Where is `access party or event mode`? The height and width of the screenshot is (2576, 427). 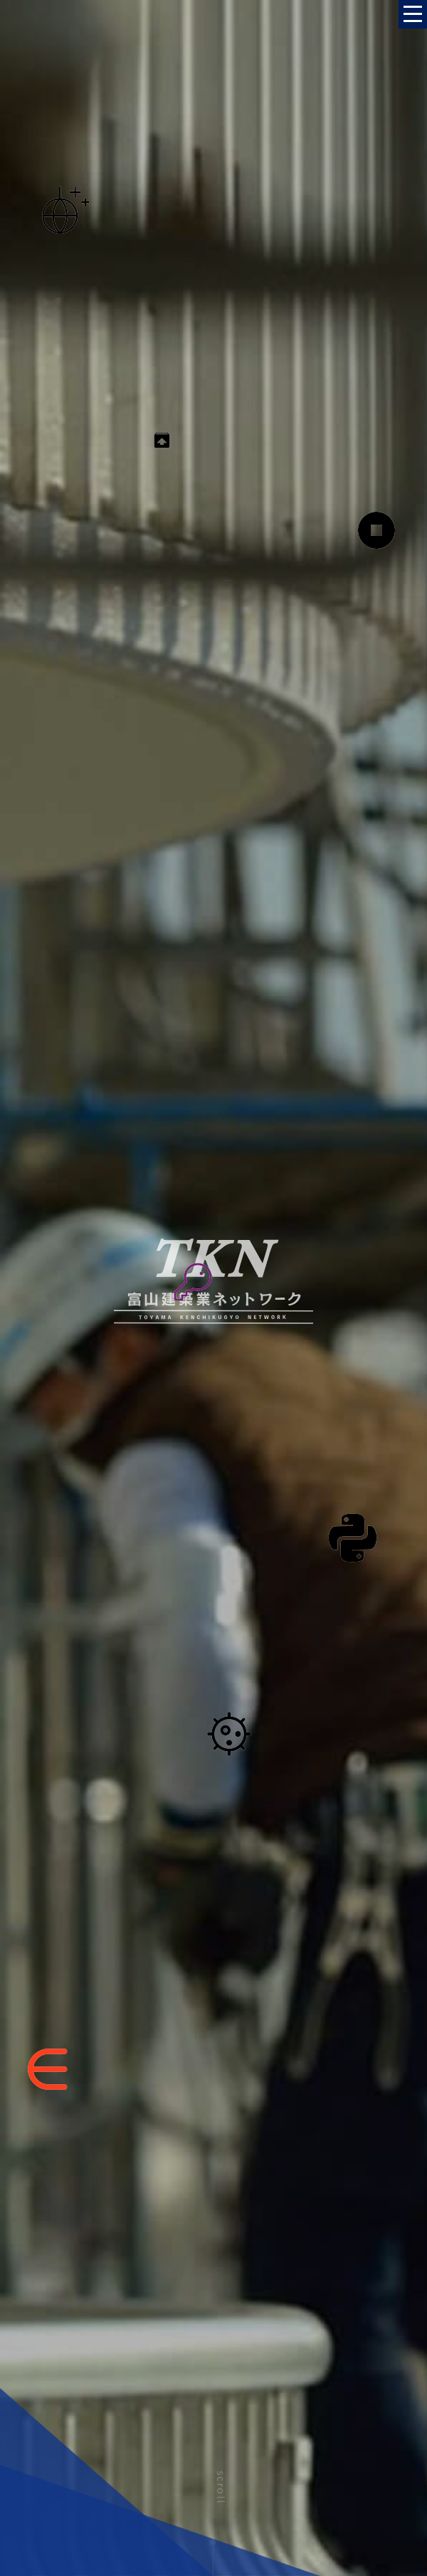
access party or event mode is located at coordinates (63, 211).